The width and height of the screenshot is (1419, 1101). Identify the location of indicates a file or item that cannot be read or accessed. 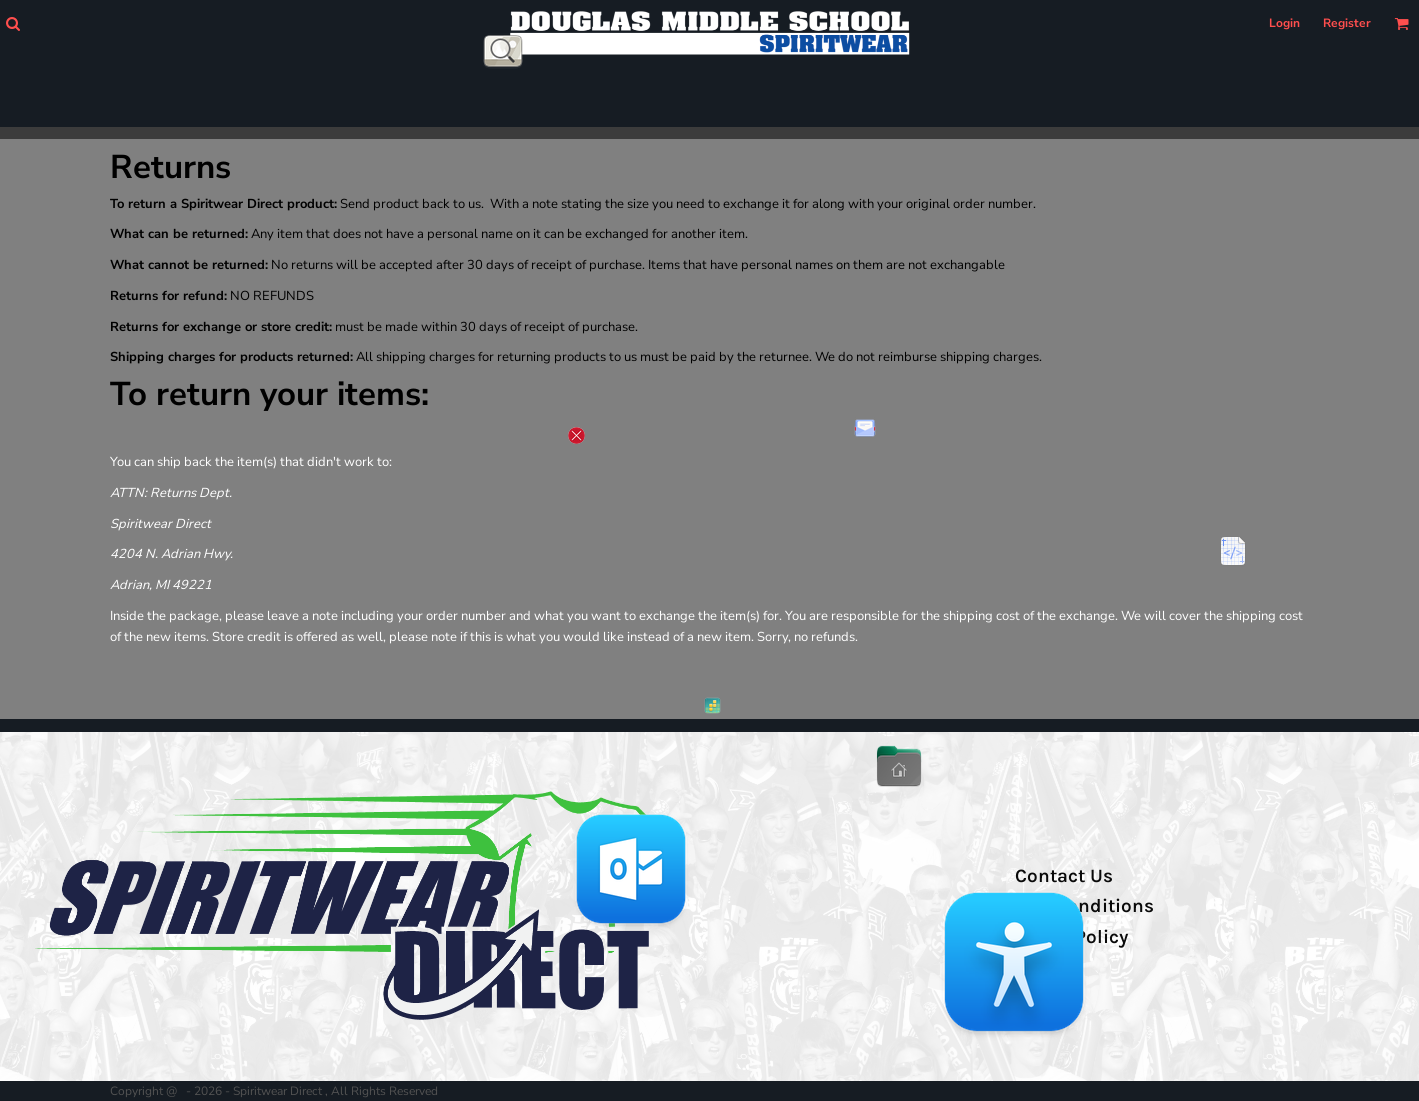
(576, 435).